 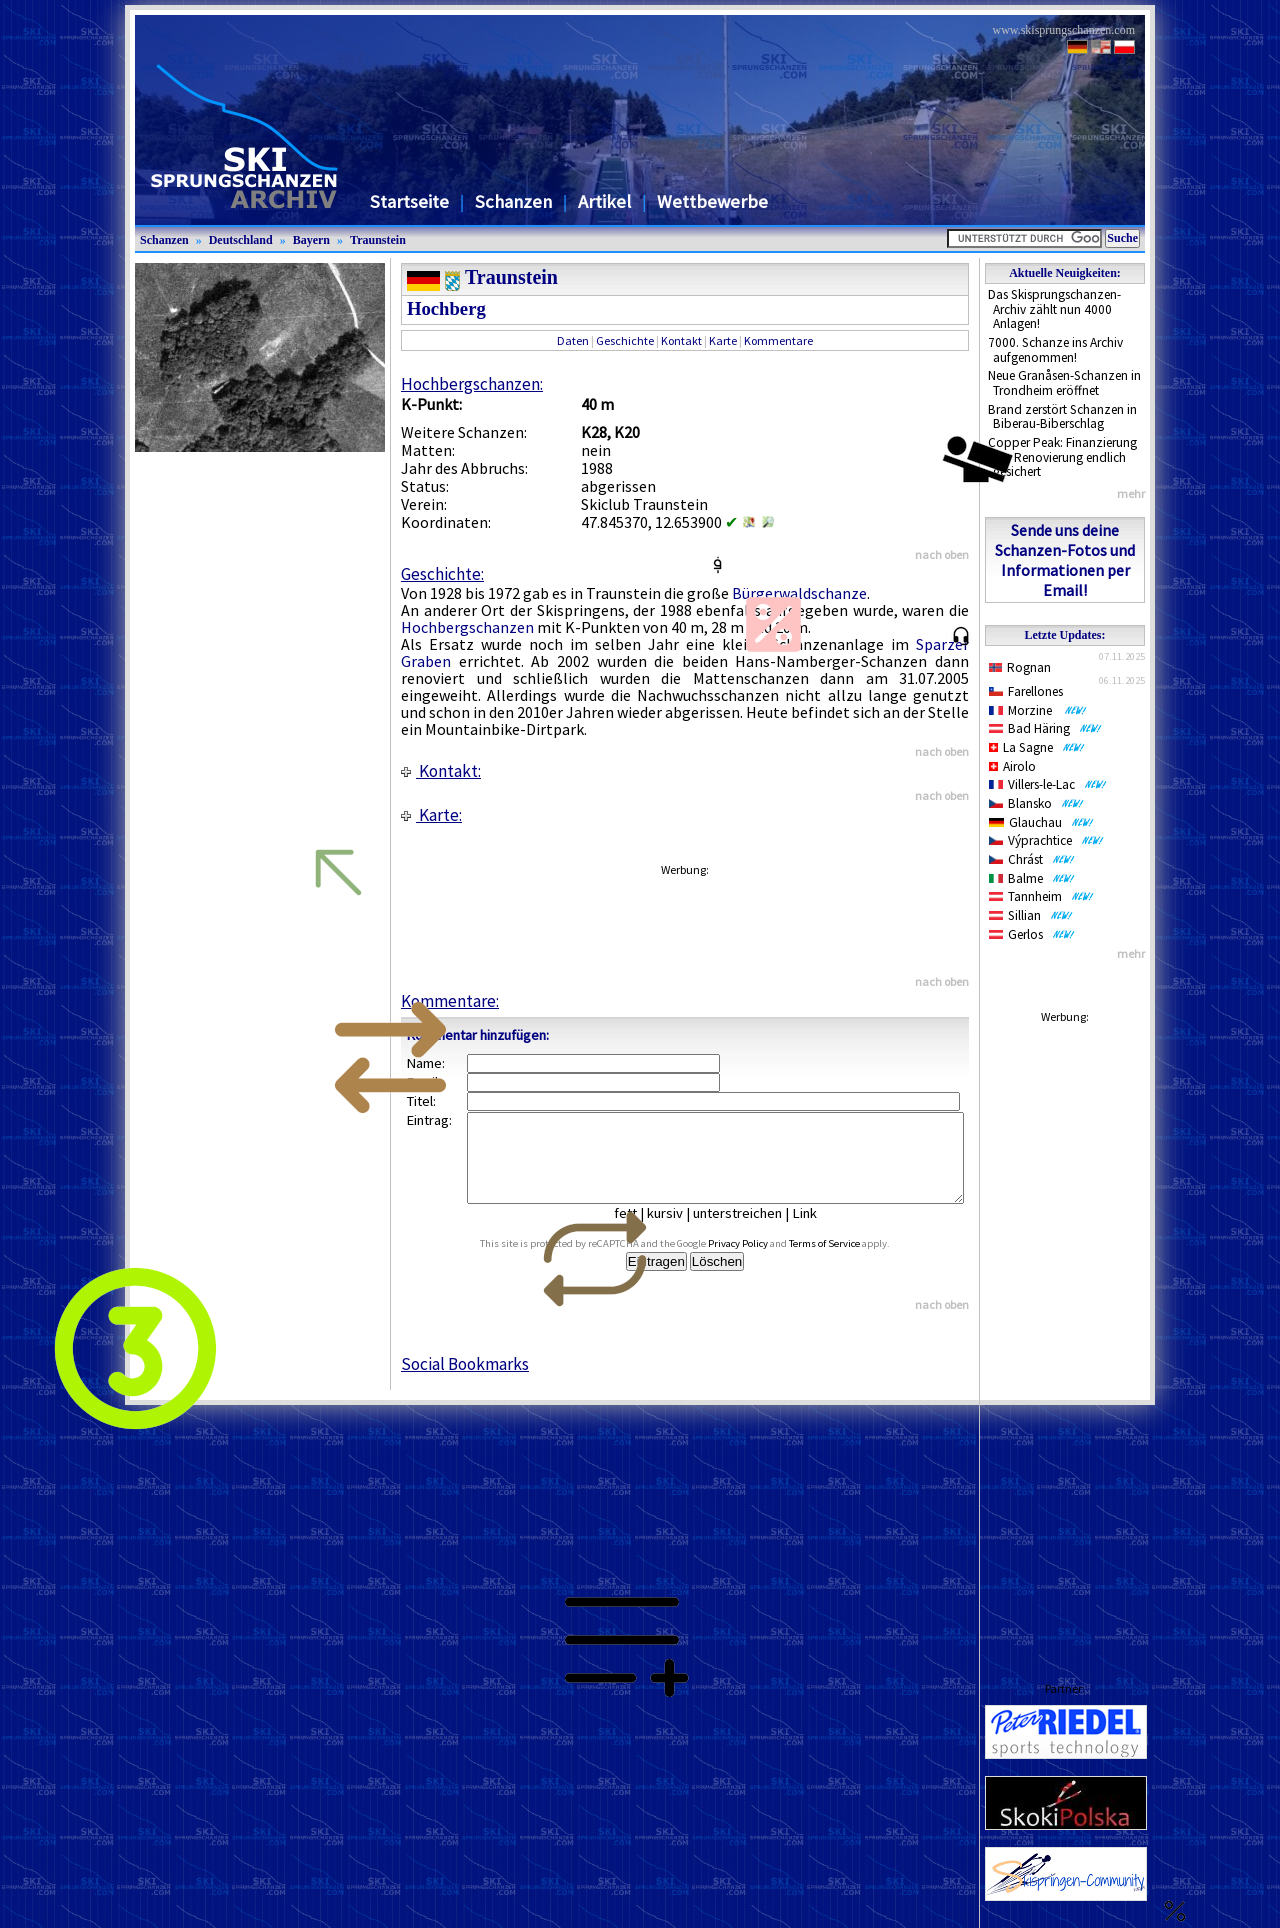 What do you see at coordinates (622, 1640) in the screenshot?
I see `add a new item to the list` at bounding box center [622, 1640].